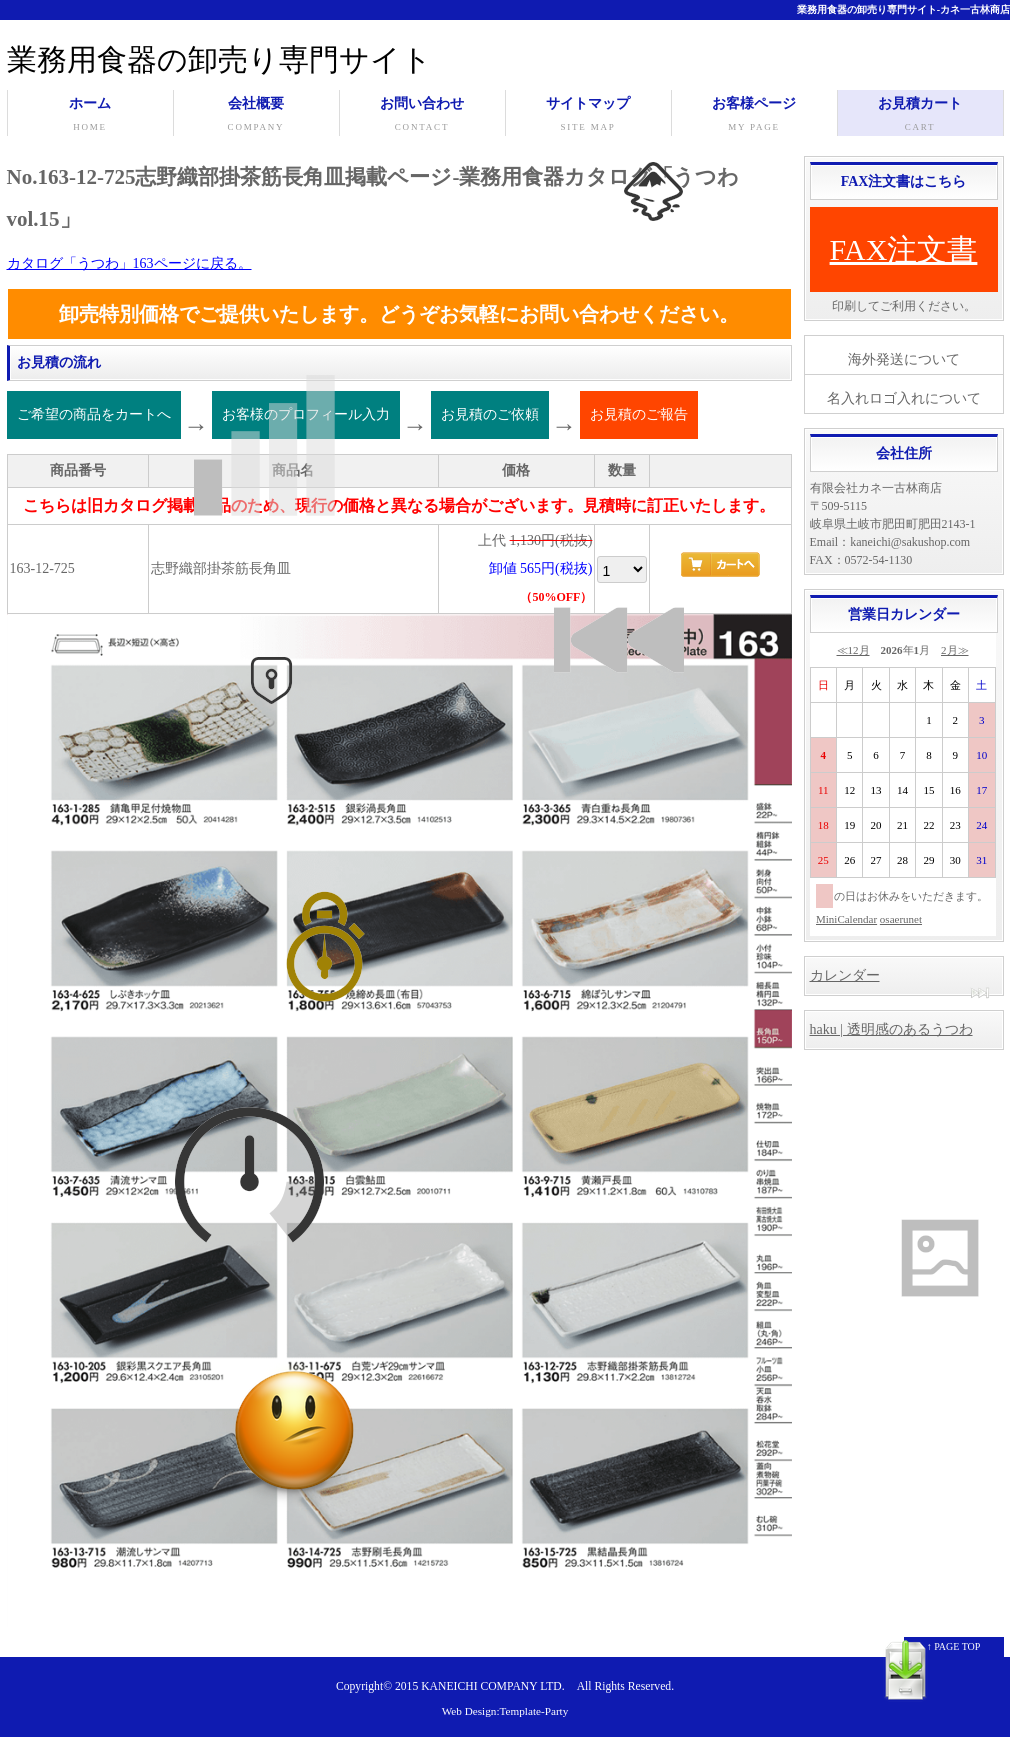  Describe the element at coordinates (980, 993) in the screenshot. I see `skip to next track in media player` at that location.